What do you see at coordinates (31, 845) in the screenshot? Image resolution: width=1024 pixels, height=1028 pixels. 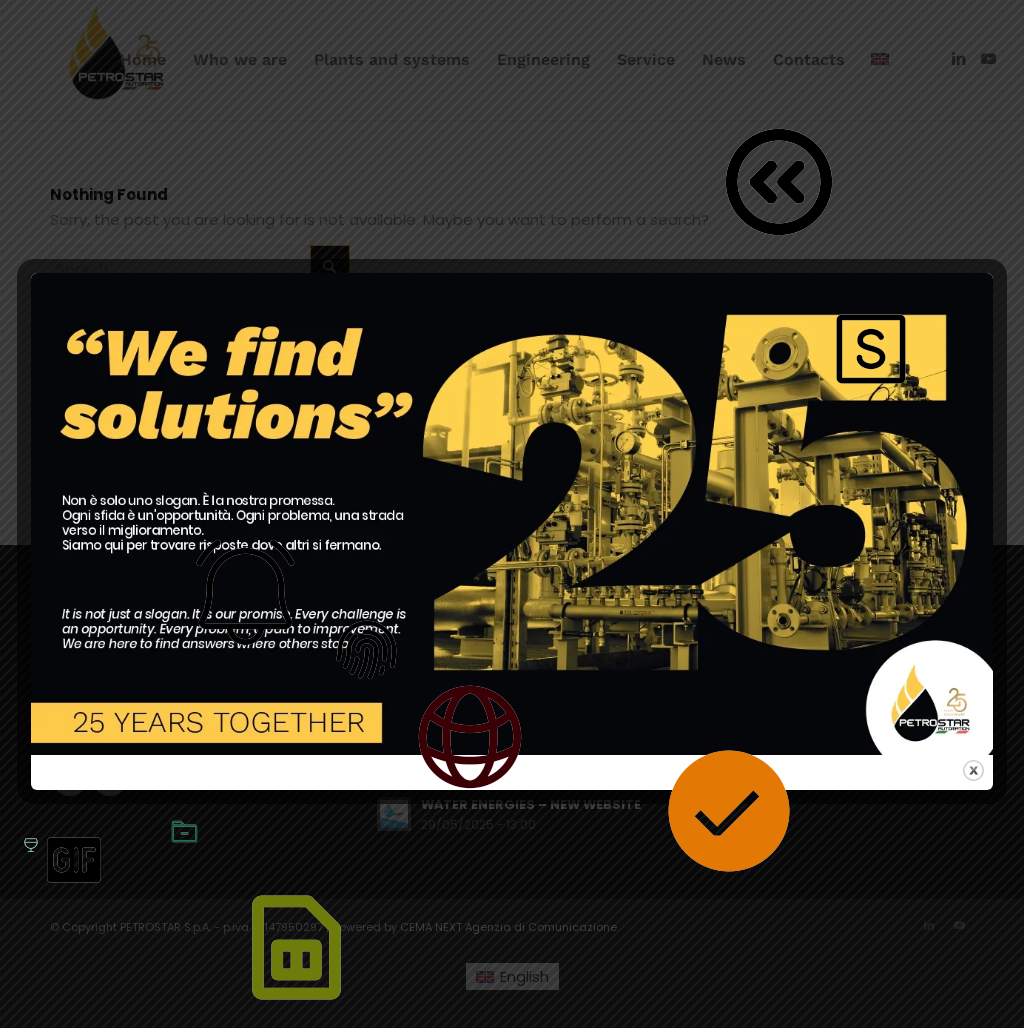 I see `browse wine or cocktail menu` at bounding box center [31, 845].